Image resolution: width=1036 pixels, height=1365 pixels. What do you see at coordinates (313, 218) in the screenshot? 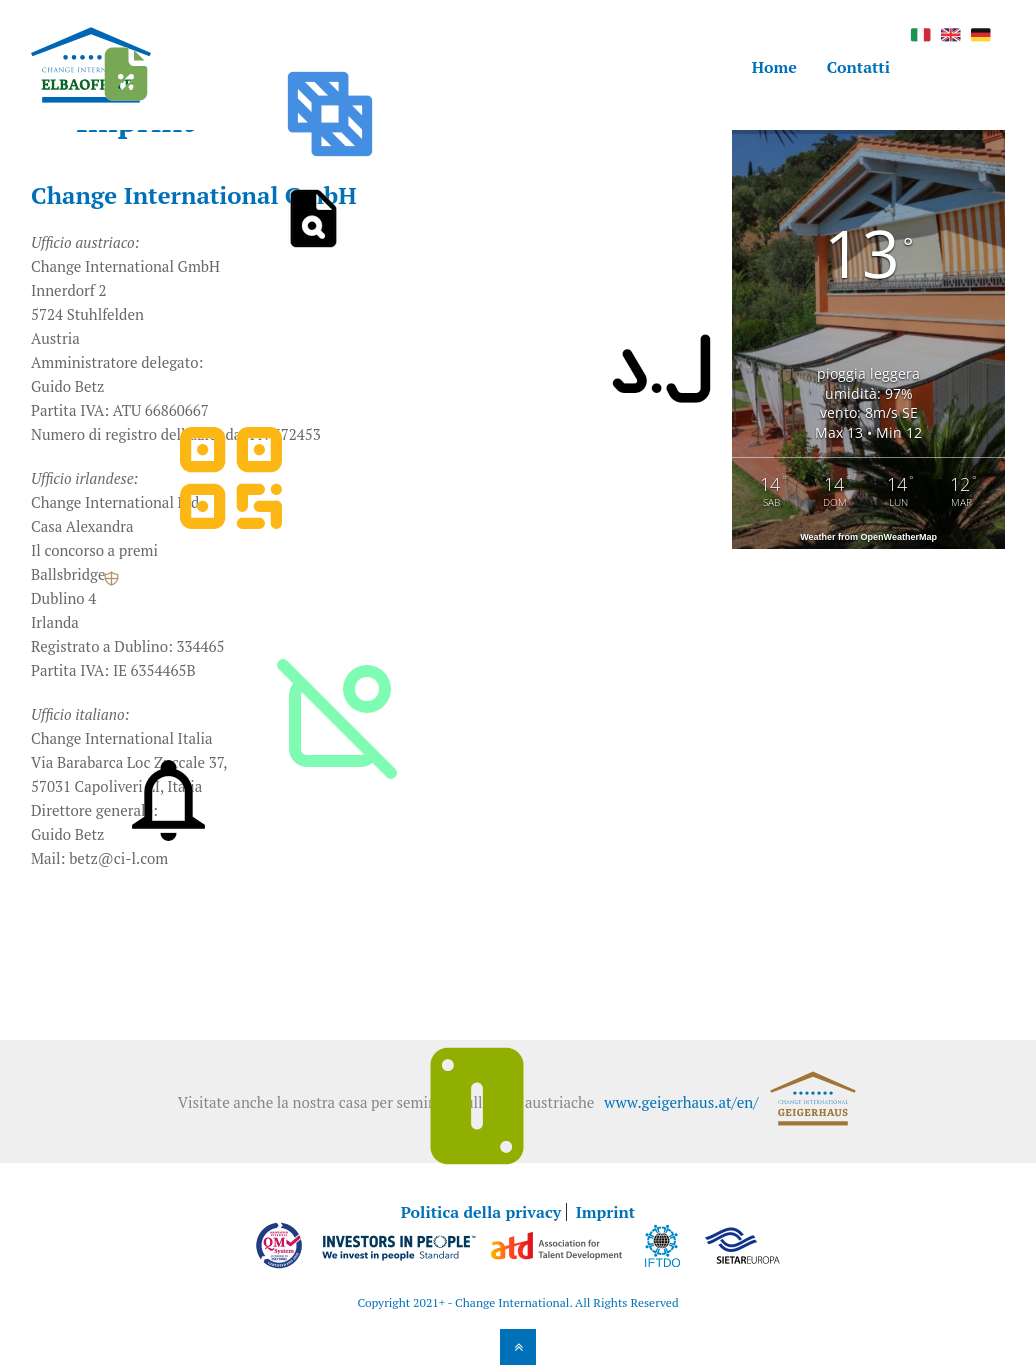
I see `search within document` at bounding box center [313, 218].